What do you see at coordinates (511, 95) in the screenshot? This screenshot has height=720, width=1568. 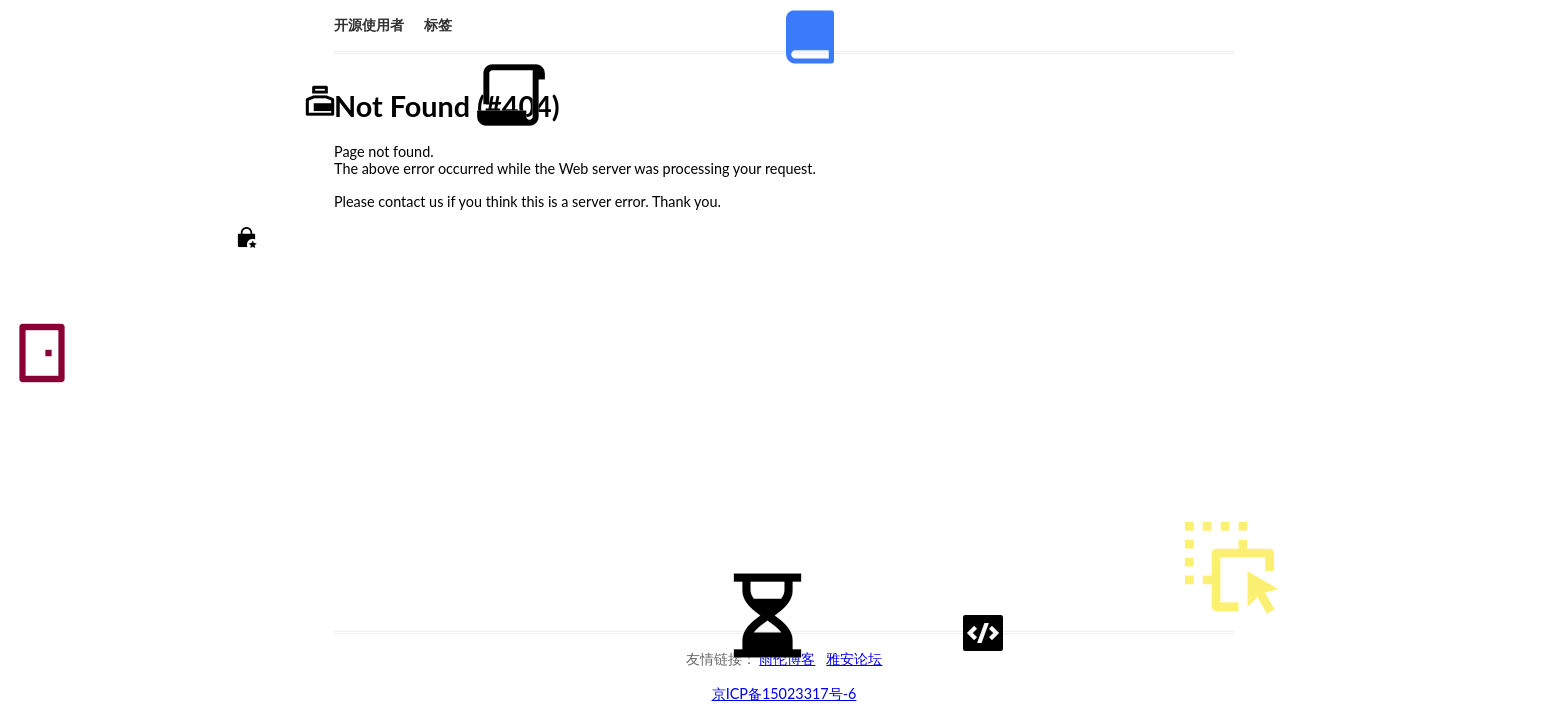 I see `view document or paper file` at bounding box center [511, 95].